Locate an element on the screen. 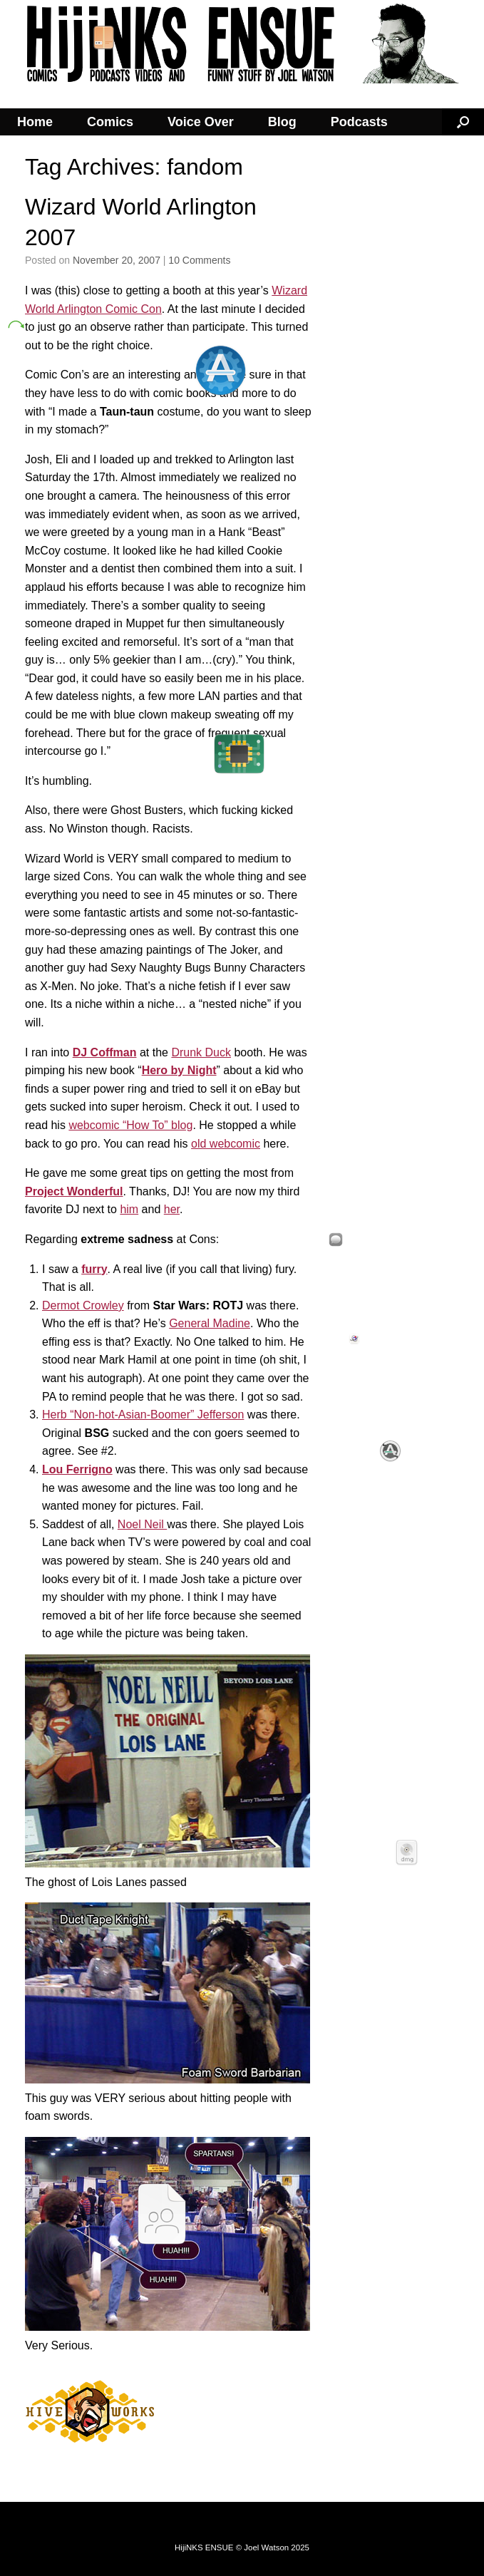 Image resolution: width=484 pixels, height=2576 pixels. open the software update manager is located at coordinates (390, 1451).